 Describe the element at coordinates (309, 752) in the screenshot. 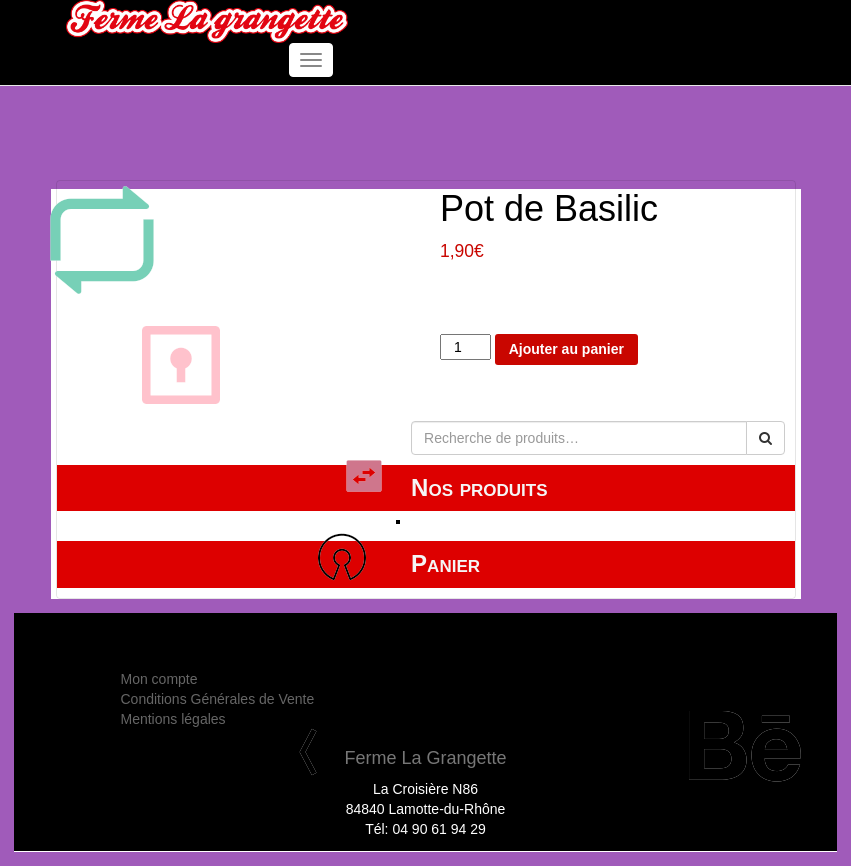

I see `go back to the previous screen` at that location.